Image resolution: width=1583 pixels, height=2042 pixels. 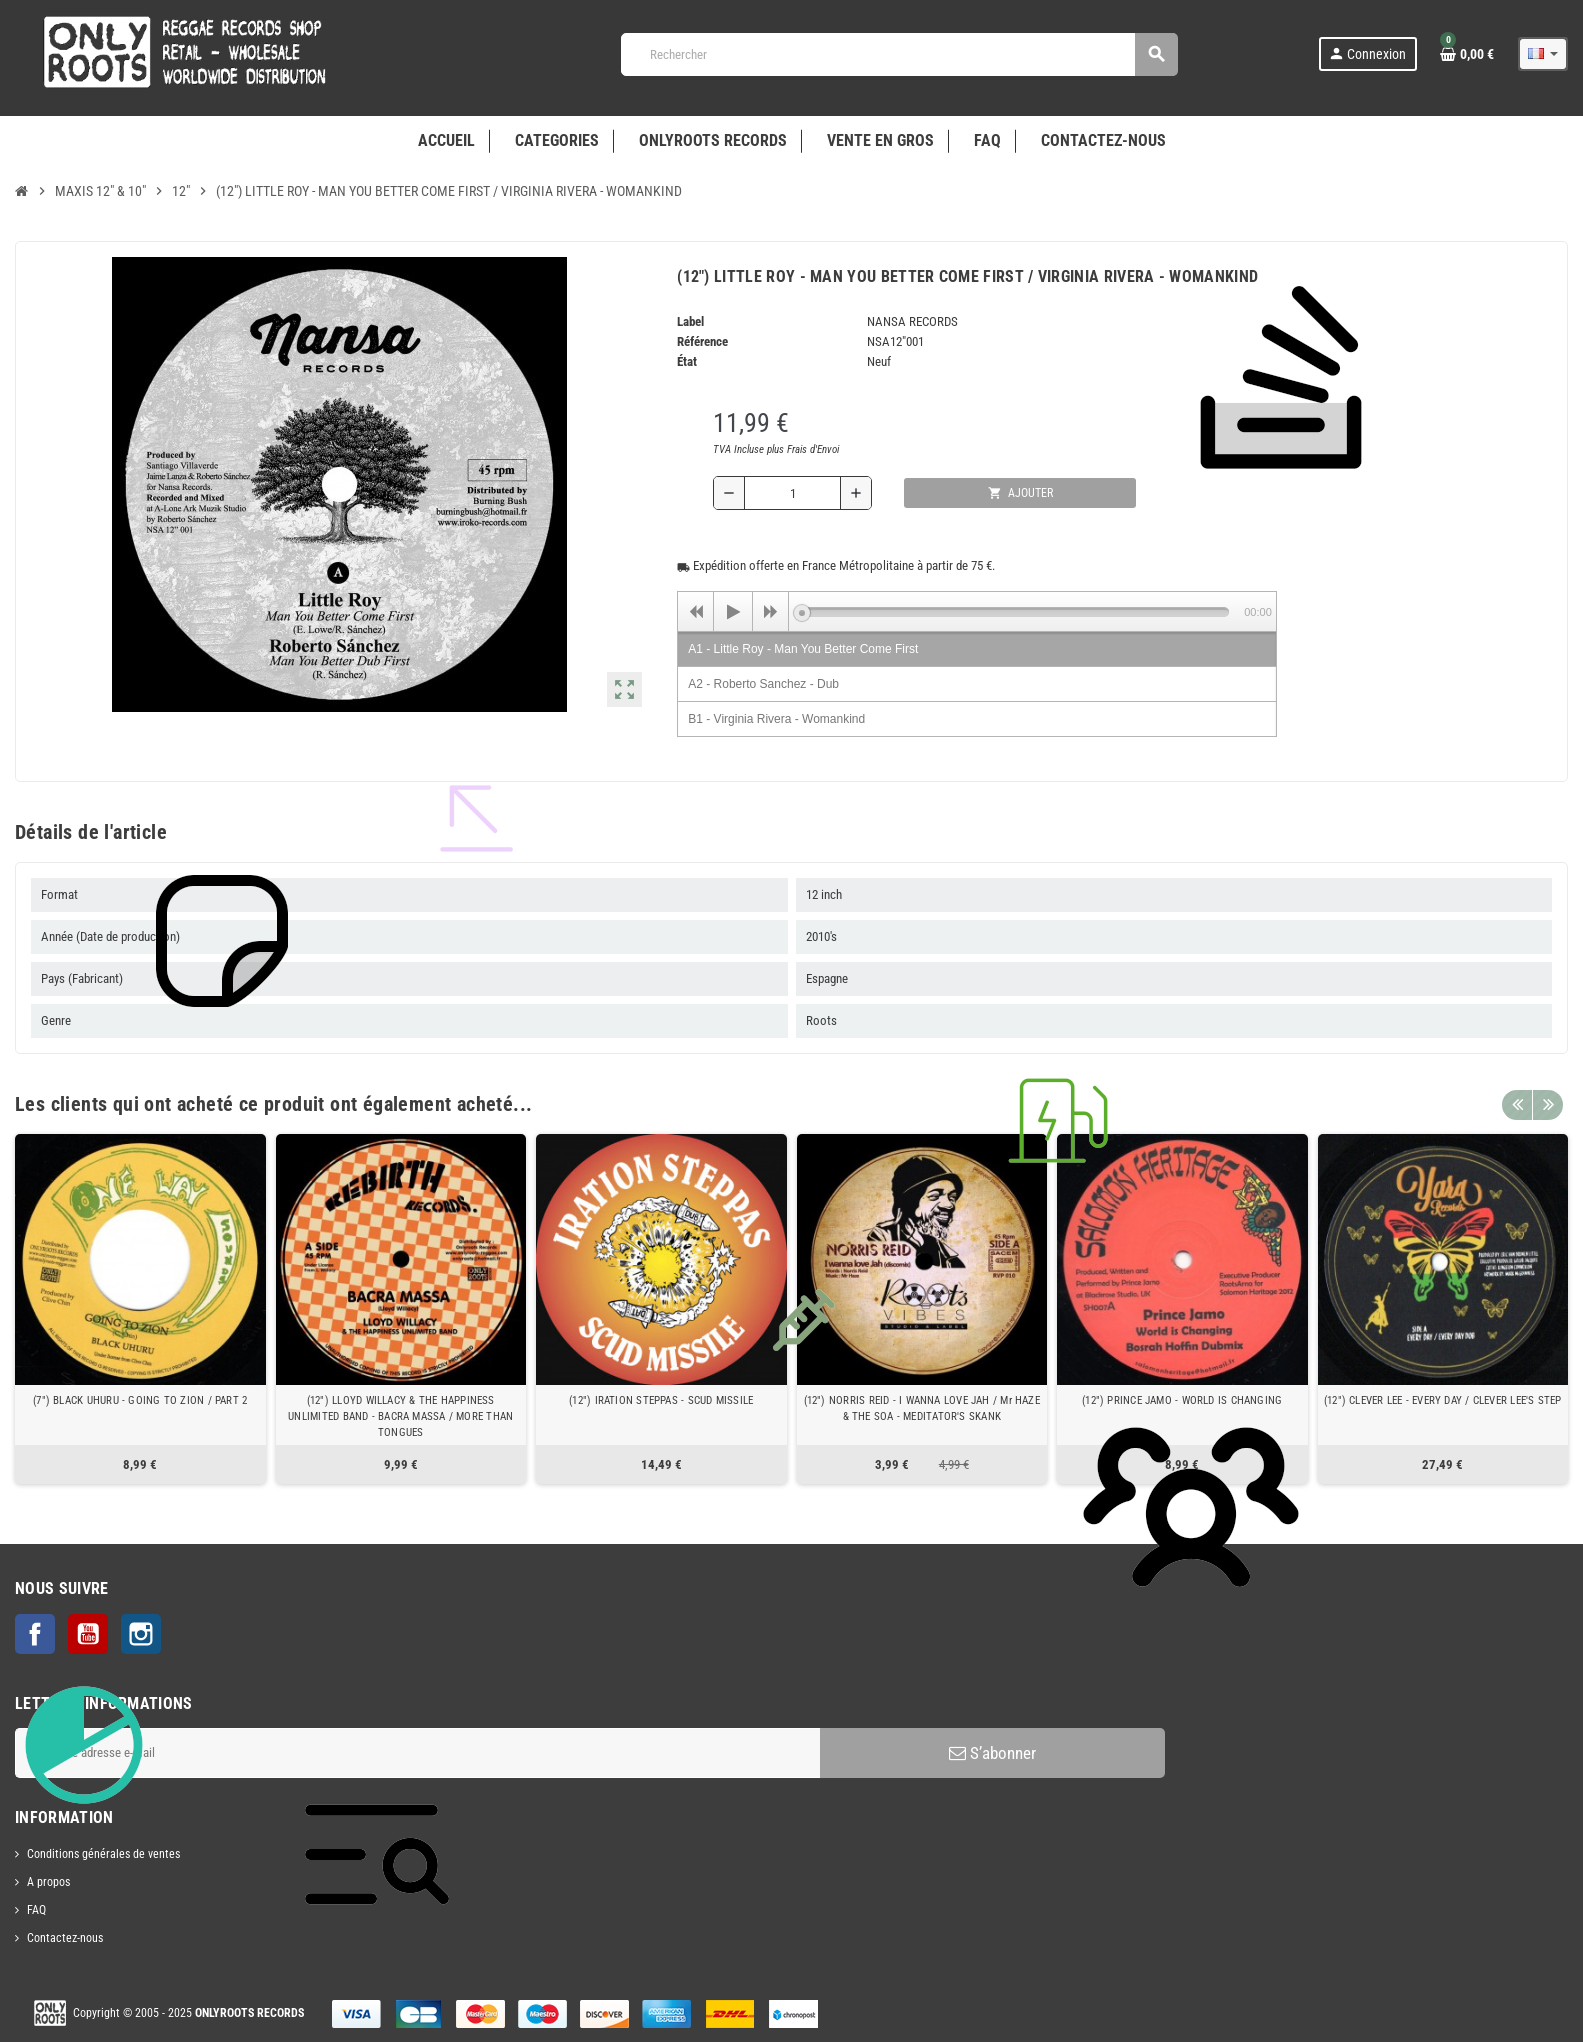 What do you see at coordinates (804, 1320) in the screenshot?
I see `access medical or health information` at bounding box center [804, 1320].